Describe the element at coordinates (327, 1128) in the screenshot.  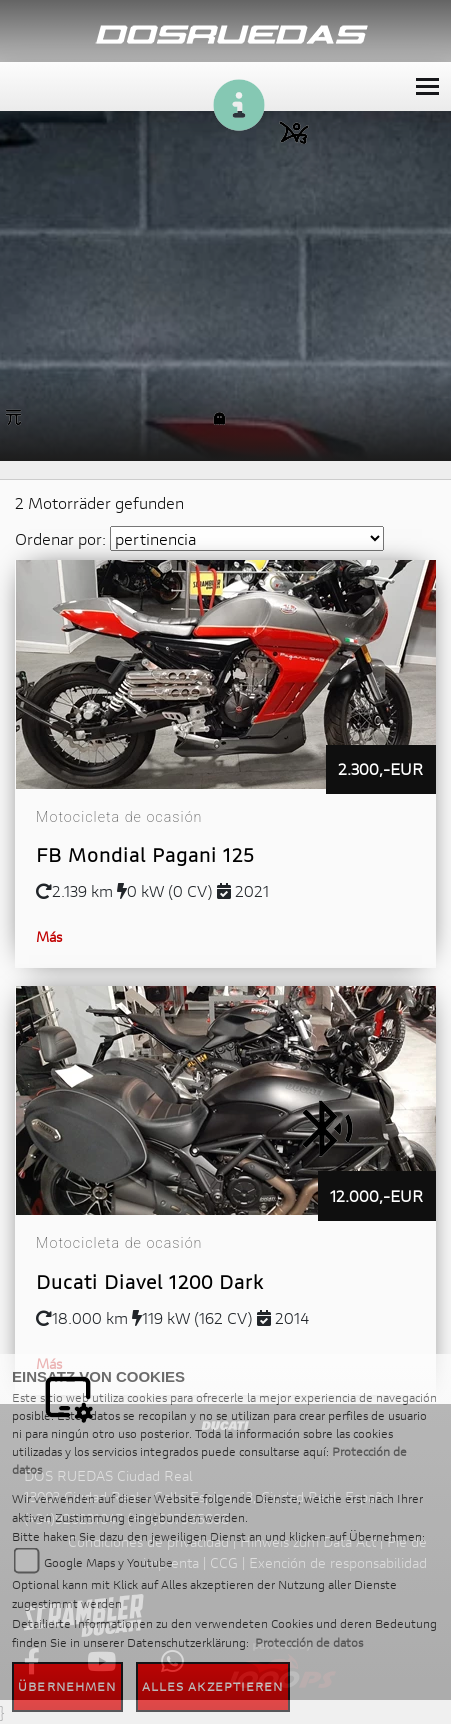
I see `bluetooth audio is currently active` at that location.